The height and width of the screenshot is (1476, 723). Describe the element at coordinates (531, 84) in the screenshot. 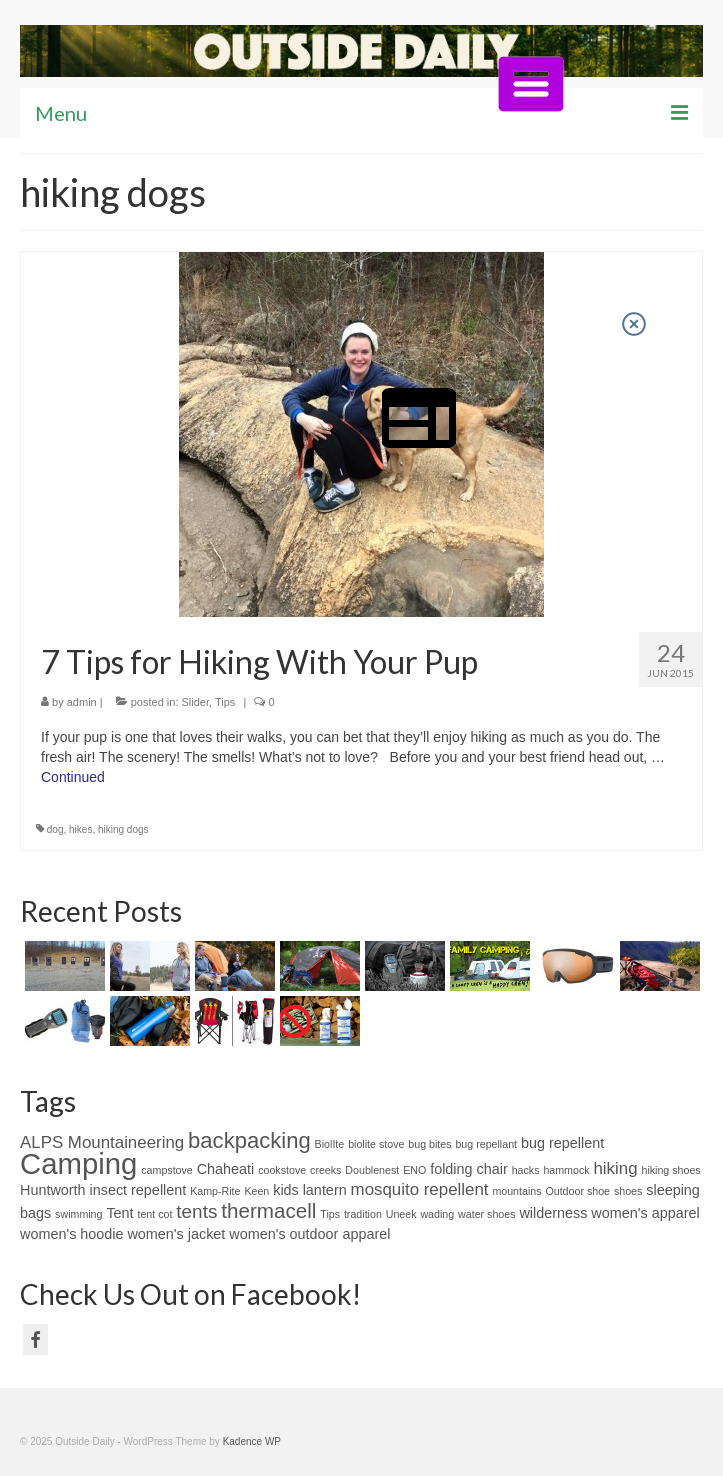

I see `view article or document content` at that location.